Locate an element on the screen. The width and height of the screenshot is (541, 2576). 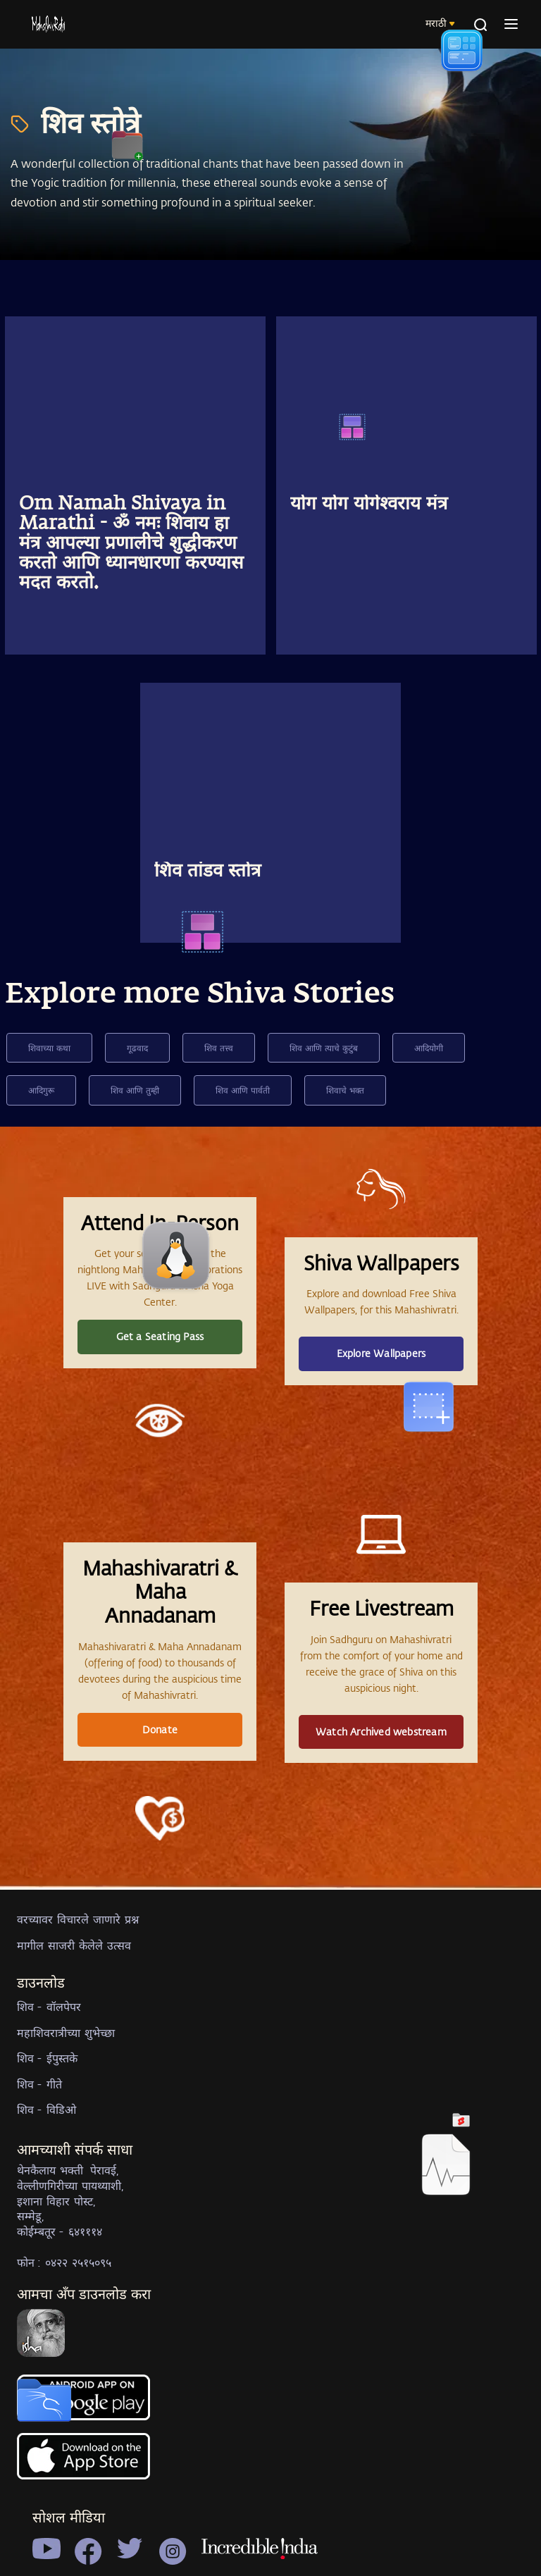
open widgetkit simulator app is located at coordinates (461, 50).